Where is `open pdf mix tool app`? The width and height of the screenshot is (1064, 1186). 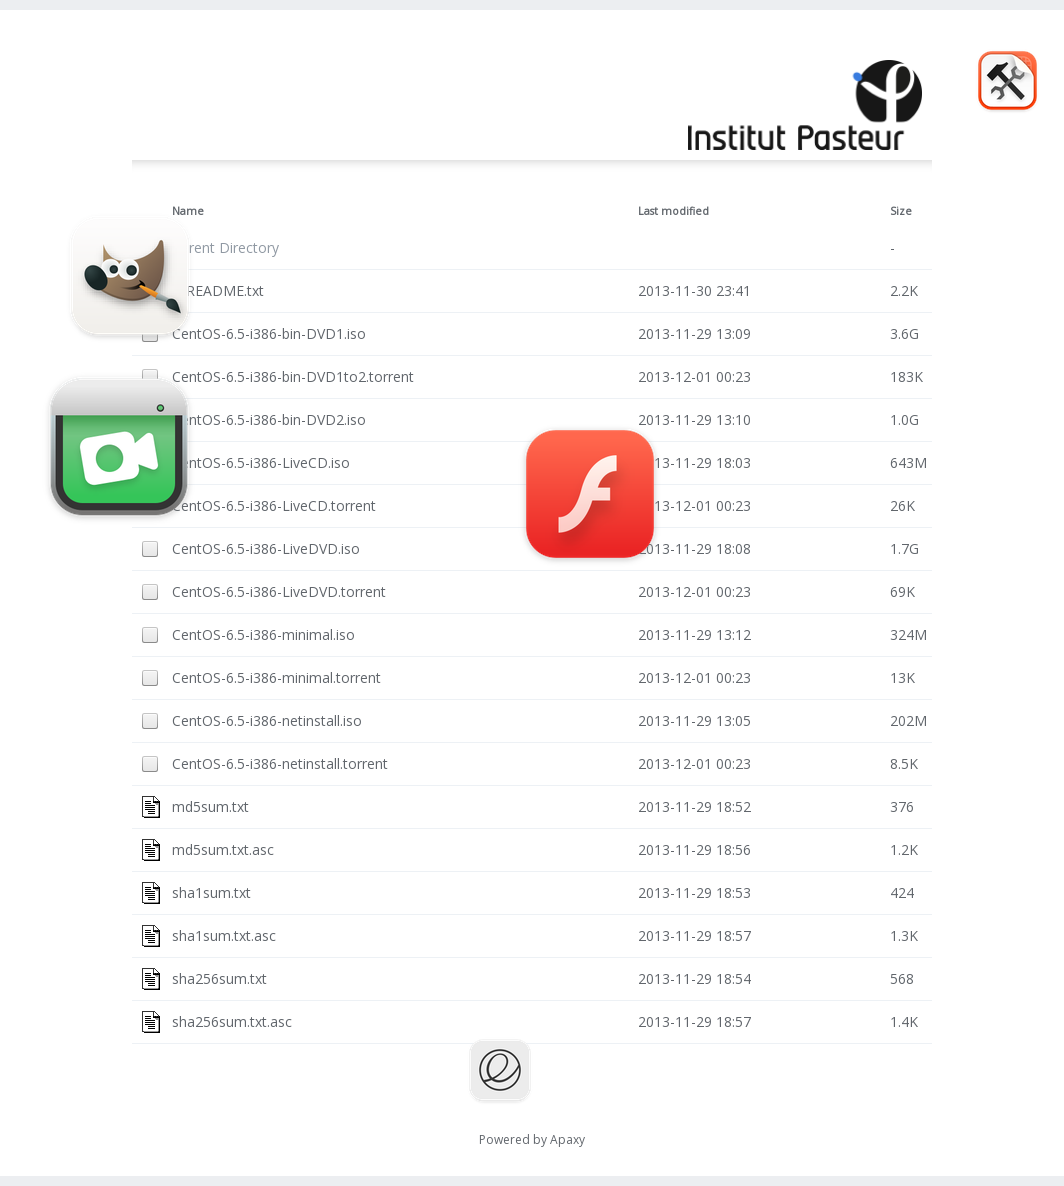
open pdf mix tool app is located at coordinates (1007, 80).